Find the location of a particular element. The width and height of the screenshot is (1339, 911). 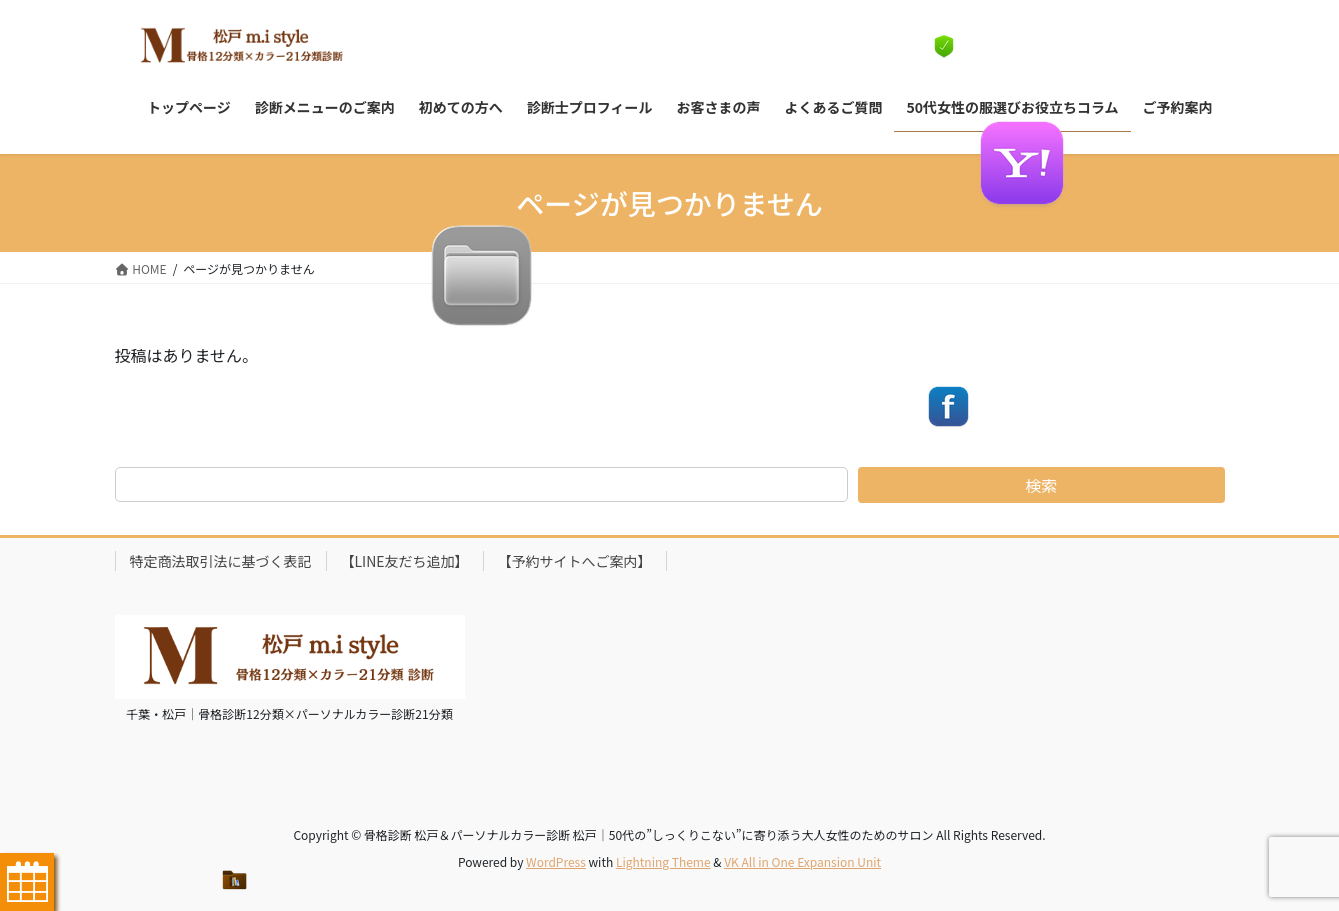

open facebook in browser is located at coordinates (948, 406).